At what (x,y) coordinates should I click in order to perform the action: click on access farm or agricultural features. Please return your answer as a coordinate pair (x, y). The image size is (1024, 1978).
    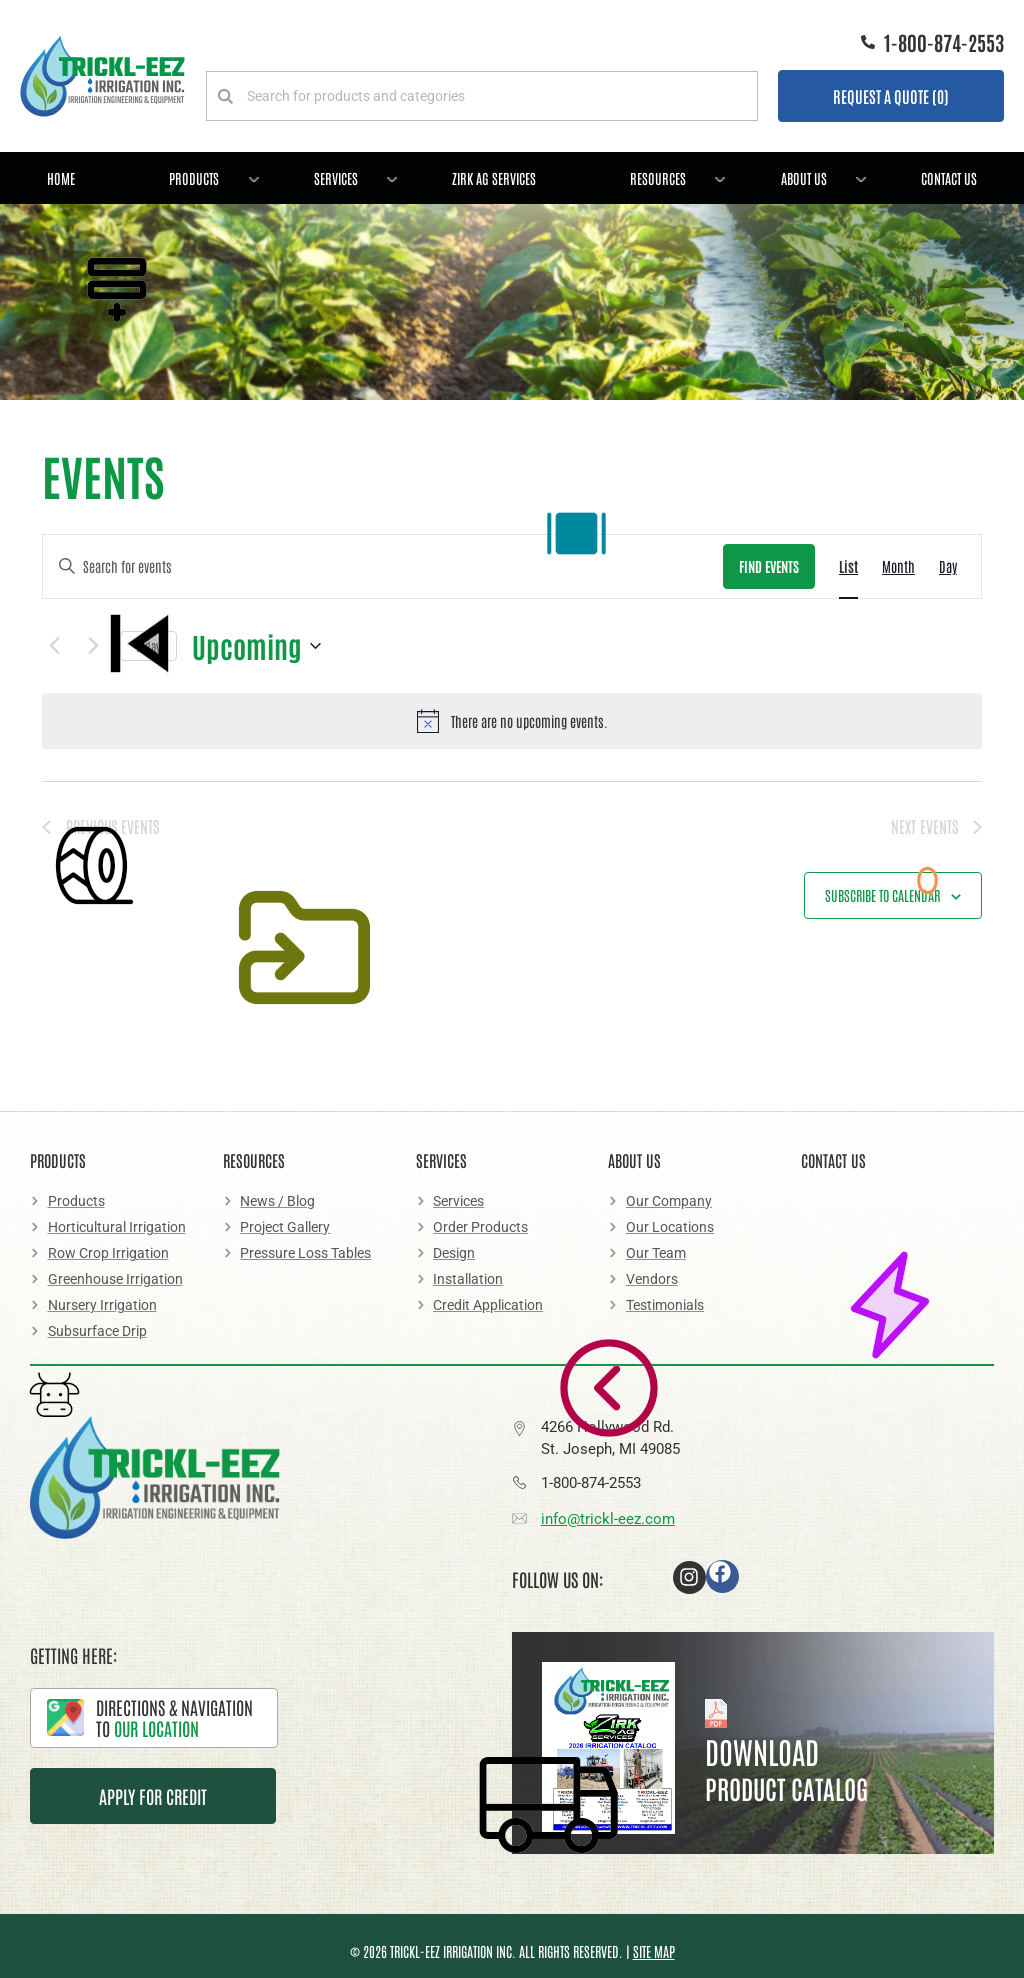
    Looking at the image, I should click on (54, 1395).